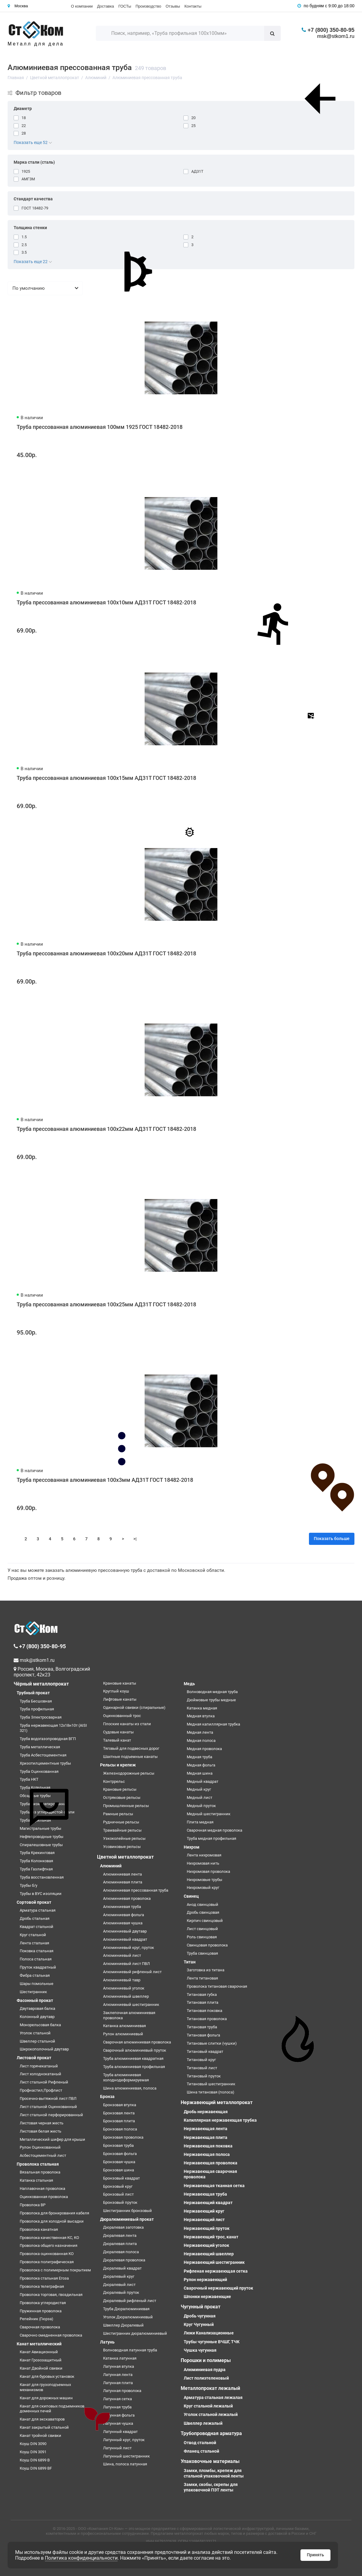  Describe the element at coordinates (49, 1806) in the screenshot. I see `start a friendly chat or conversation` at that location.